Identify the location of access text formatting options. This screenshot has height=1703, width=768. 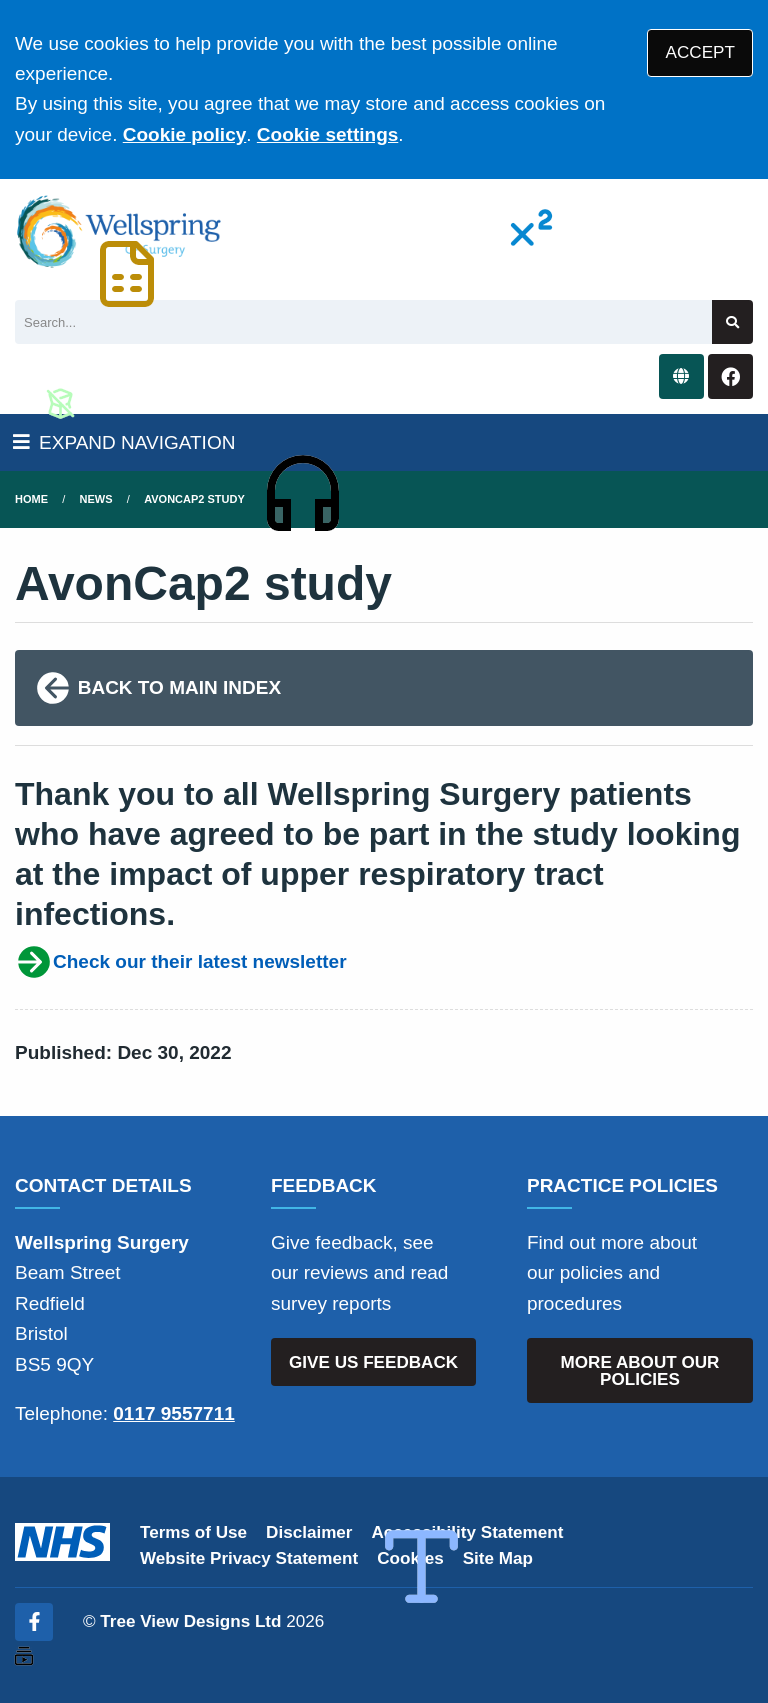
(421, 1566).